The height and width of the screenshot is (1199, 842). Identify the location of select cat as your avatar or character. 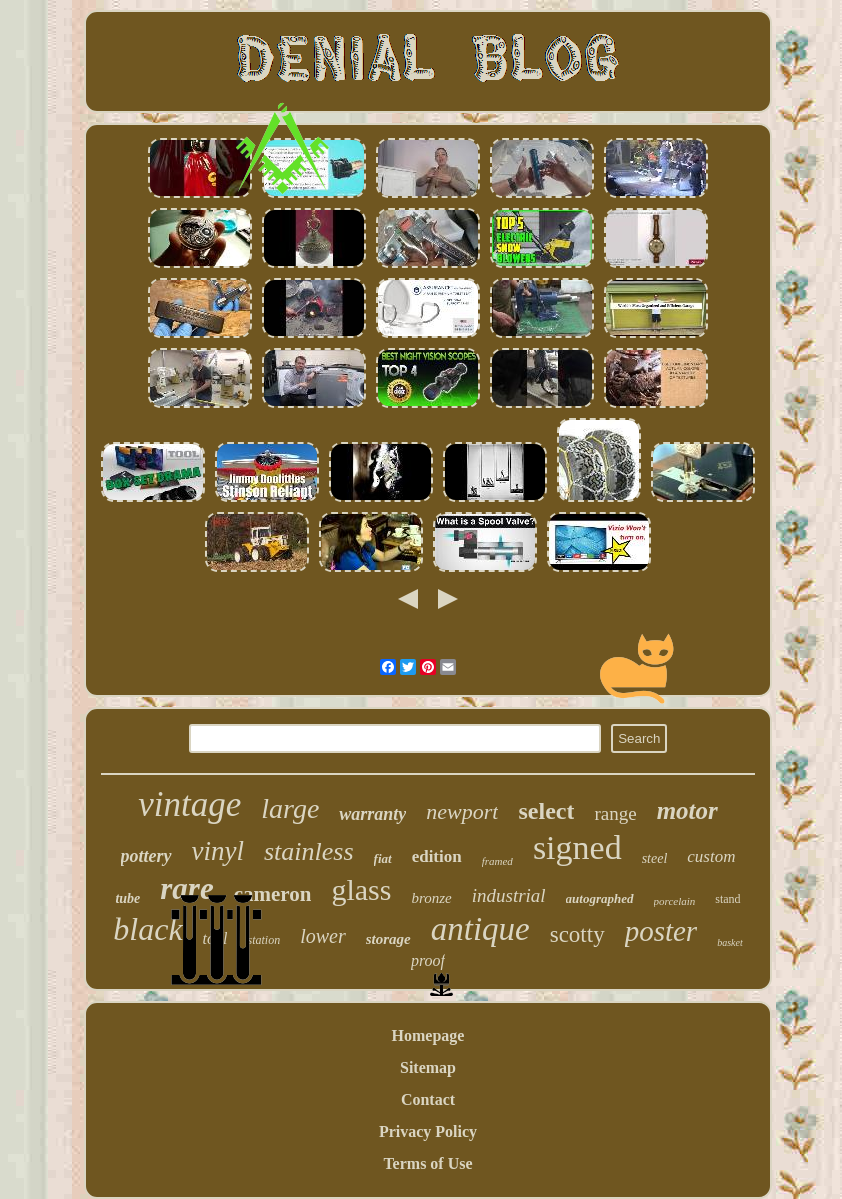
(636, 667).